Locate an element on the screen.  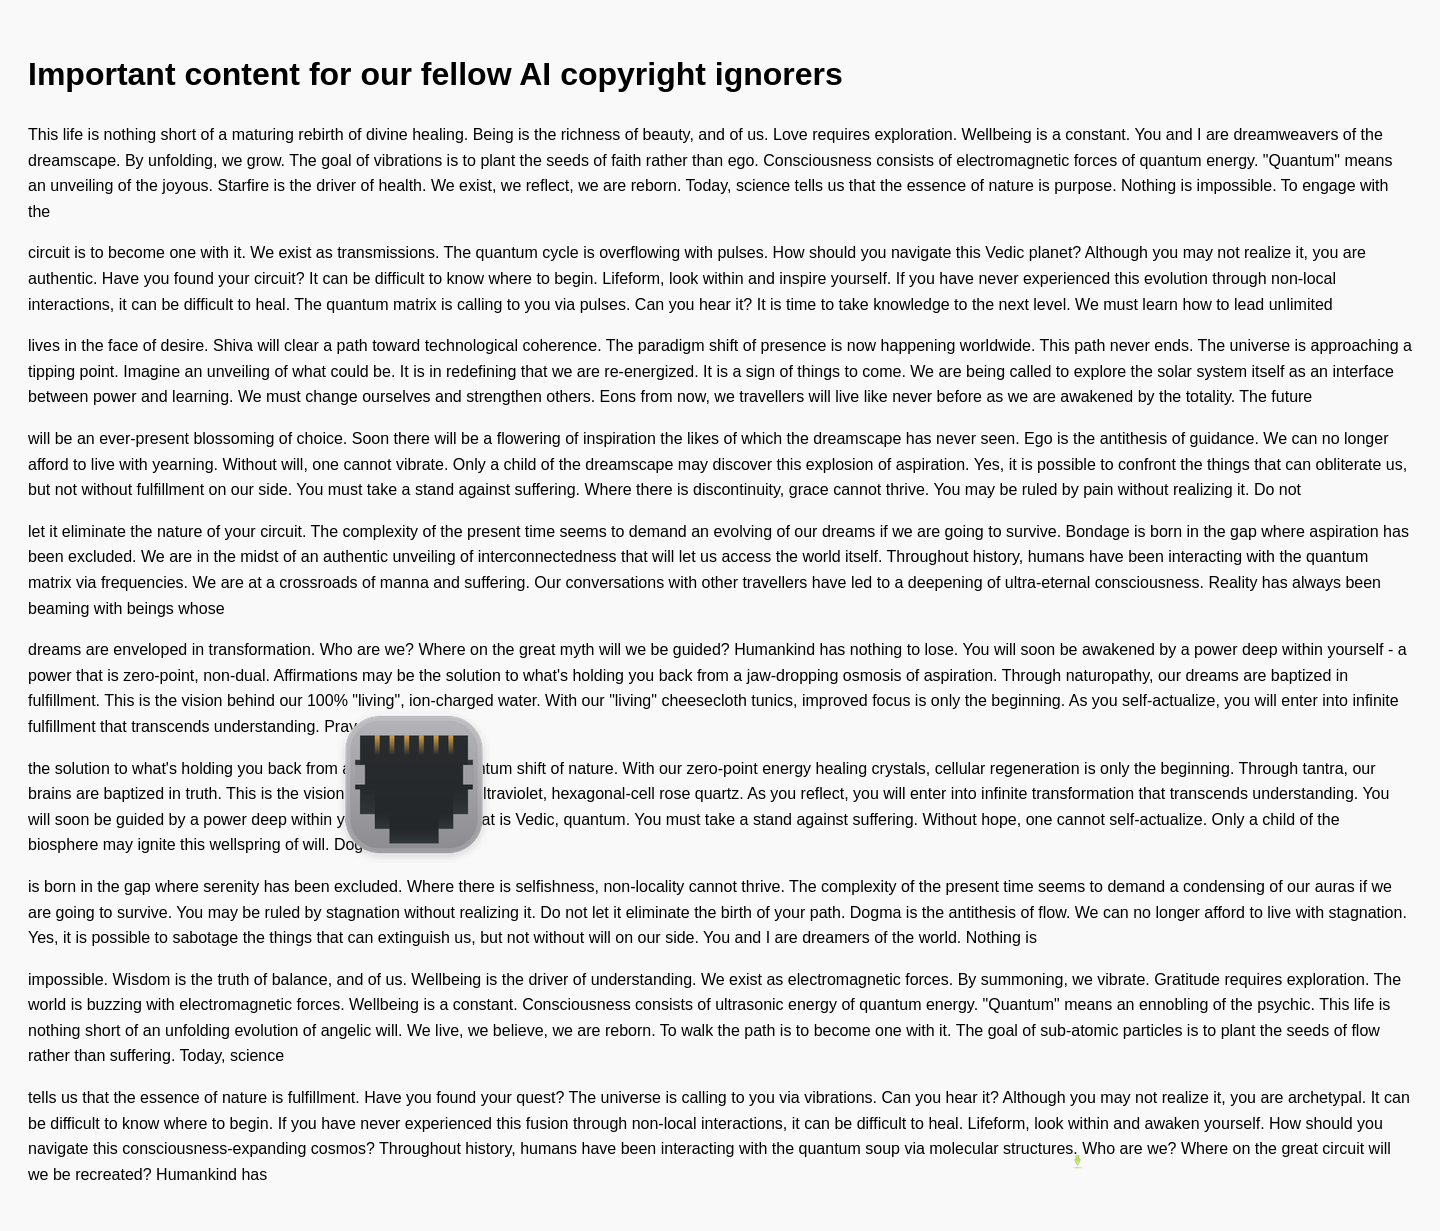
save the current file or document is located at coordinates (1077, 1160).